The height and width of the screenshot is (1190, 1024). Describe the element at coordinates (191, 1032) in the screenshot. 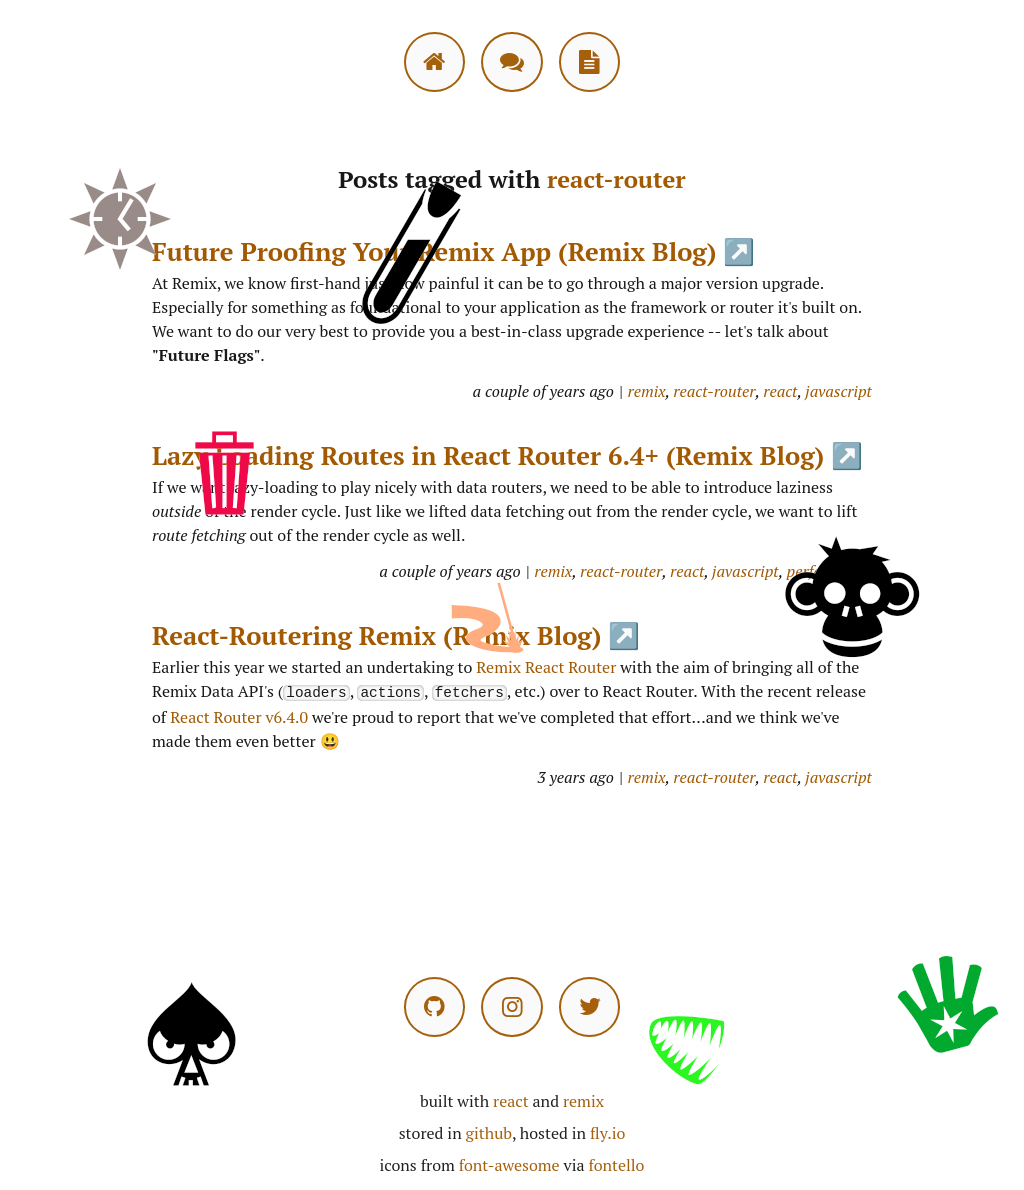

I see `indicates death or game over in a card game` at that location.